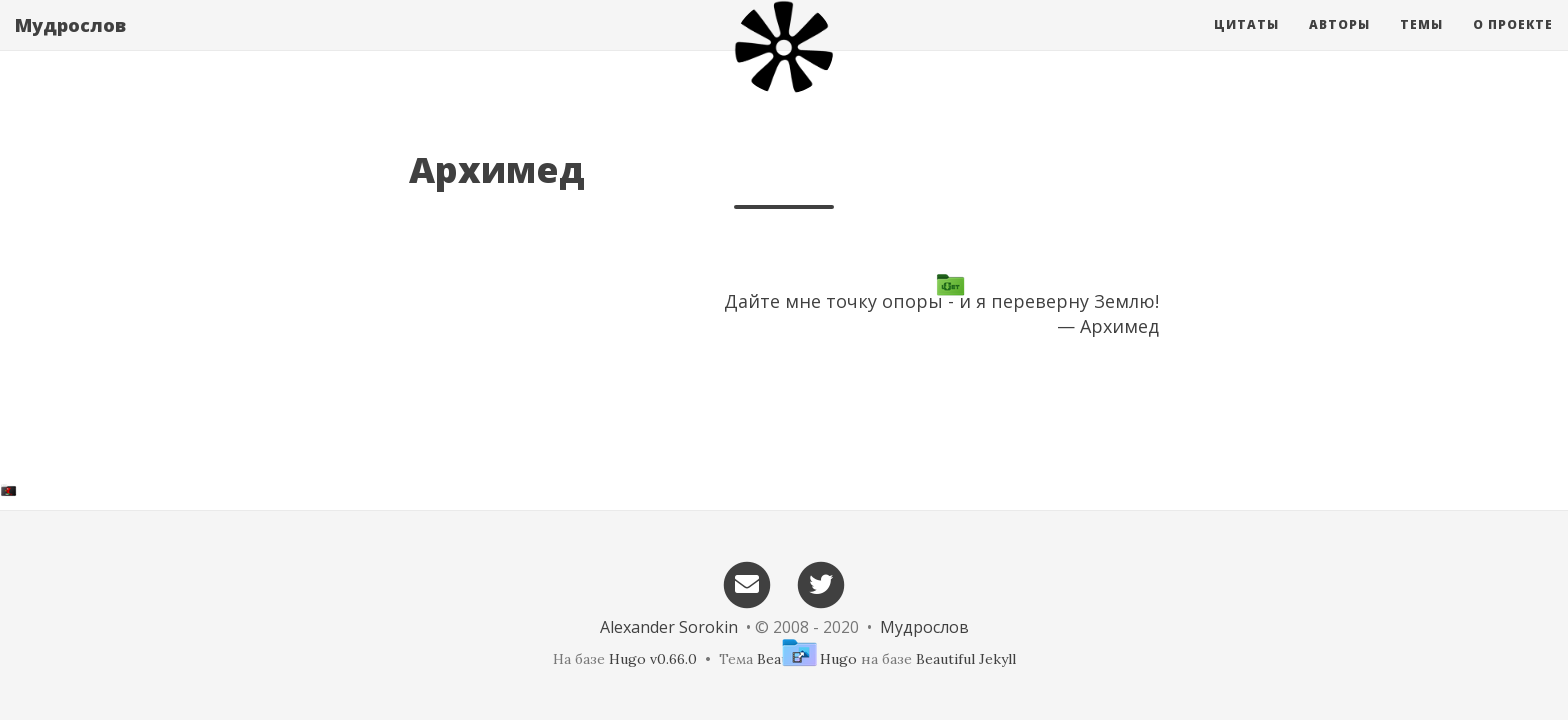 The image size is (1568, 720). Describe the element at coordinates (799, 653) in the screenshot. I see `folder containing video to image conversion files` at that location.